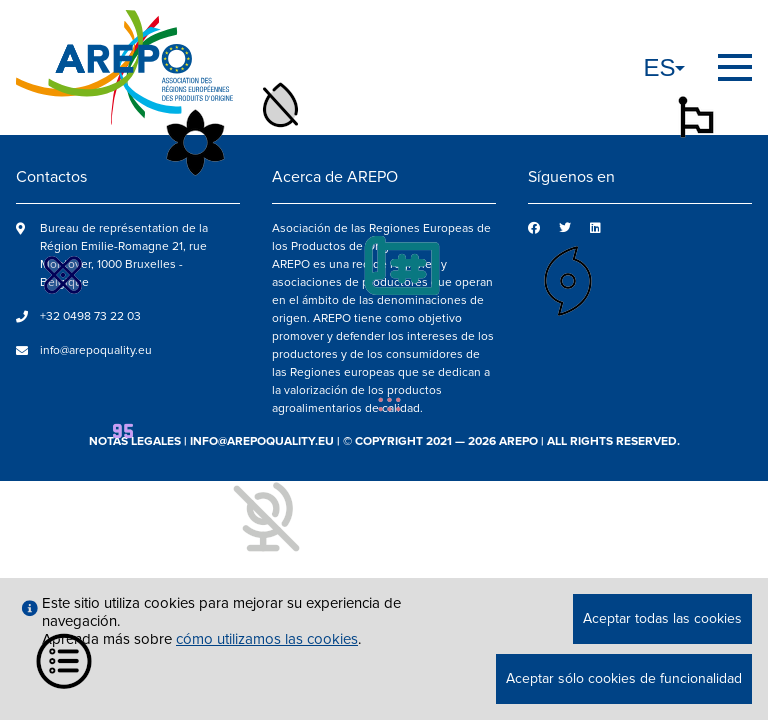  I want to click on access flag emoji or country symbols, so click(696, 118).